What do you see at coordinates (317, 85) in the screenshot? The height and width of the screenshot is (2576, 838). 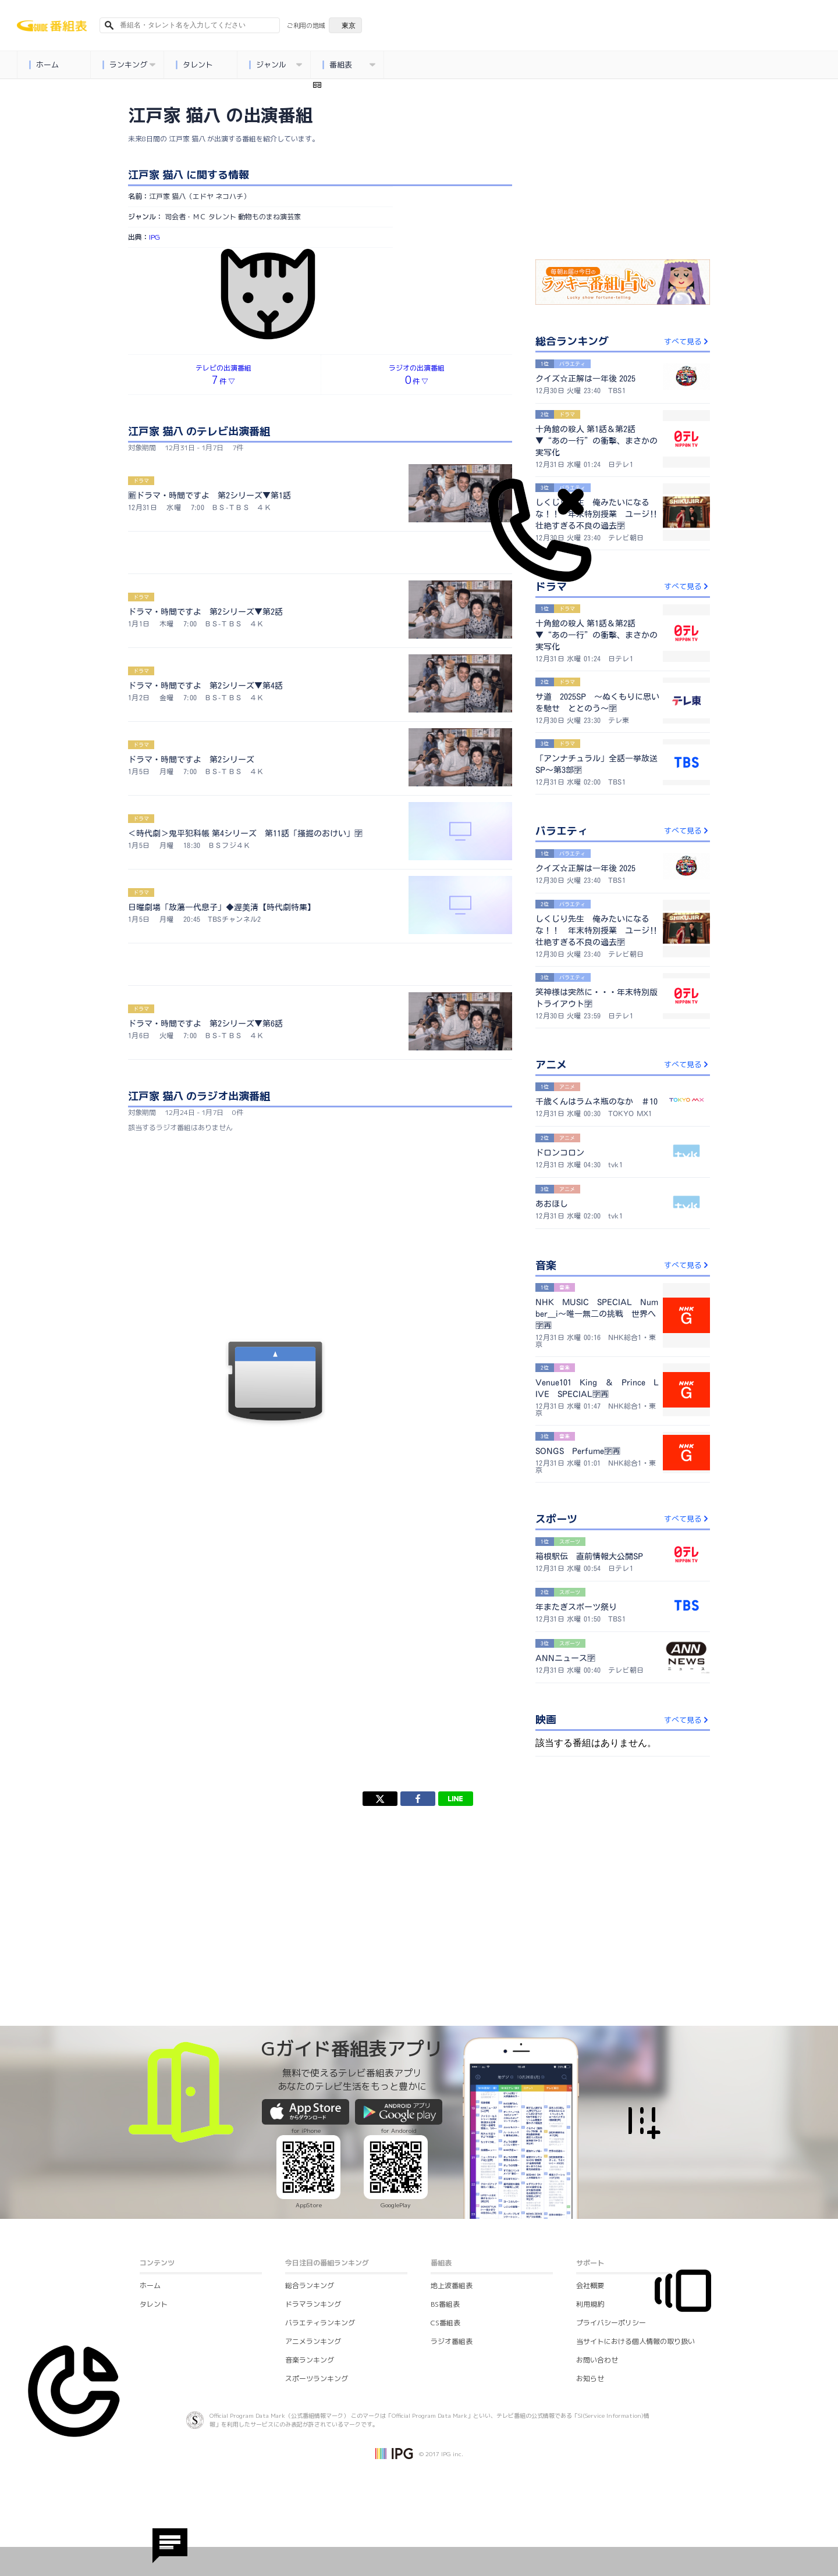 I see `launch virtual reality or VR mode` at bounding box center [317, 85].